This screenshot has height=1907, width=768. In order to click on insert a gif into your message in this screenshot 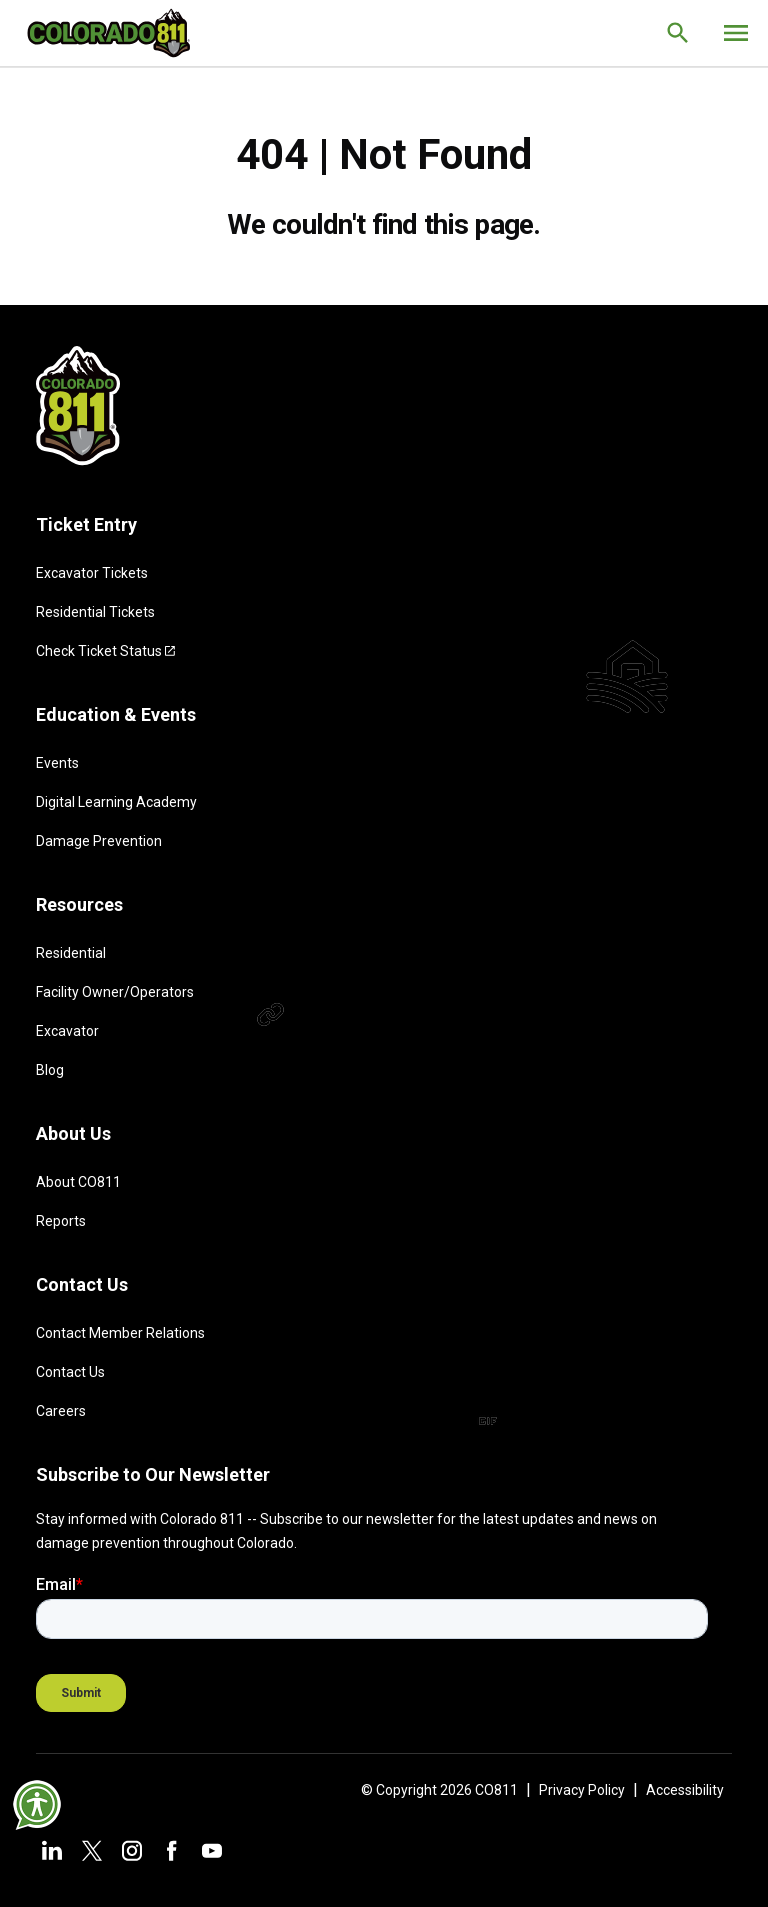, I will do `click(488, 1421)`.